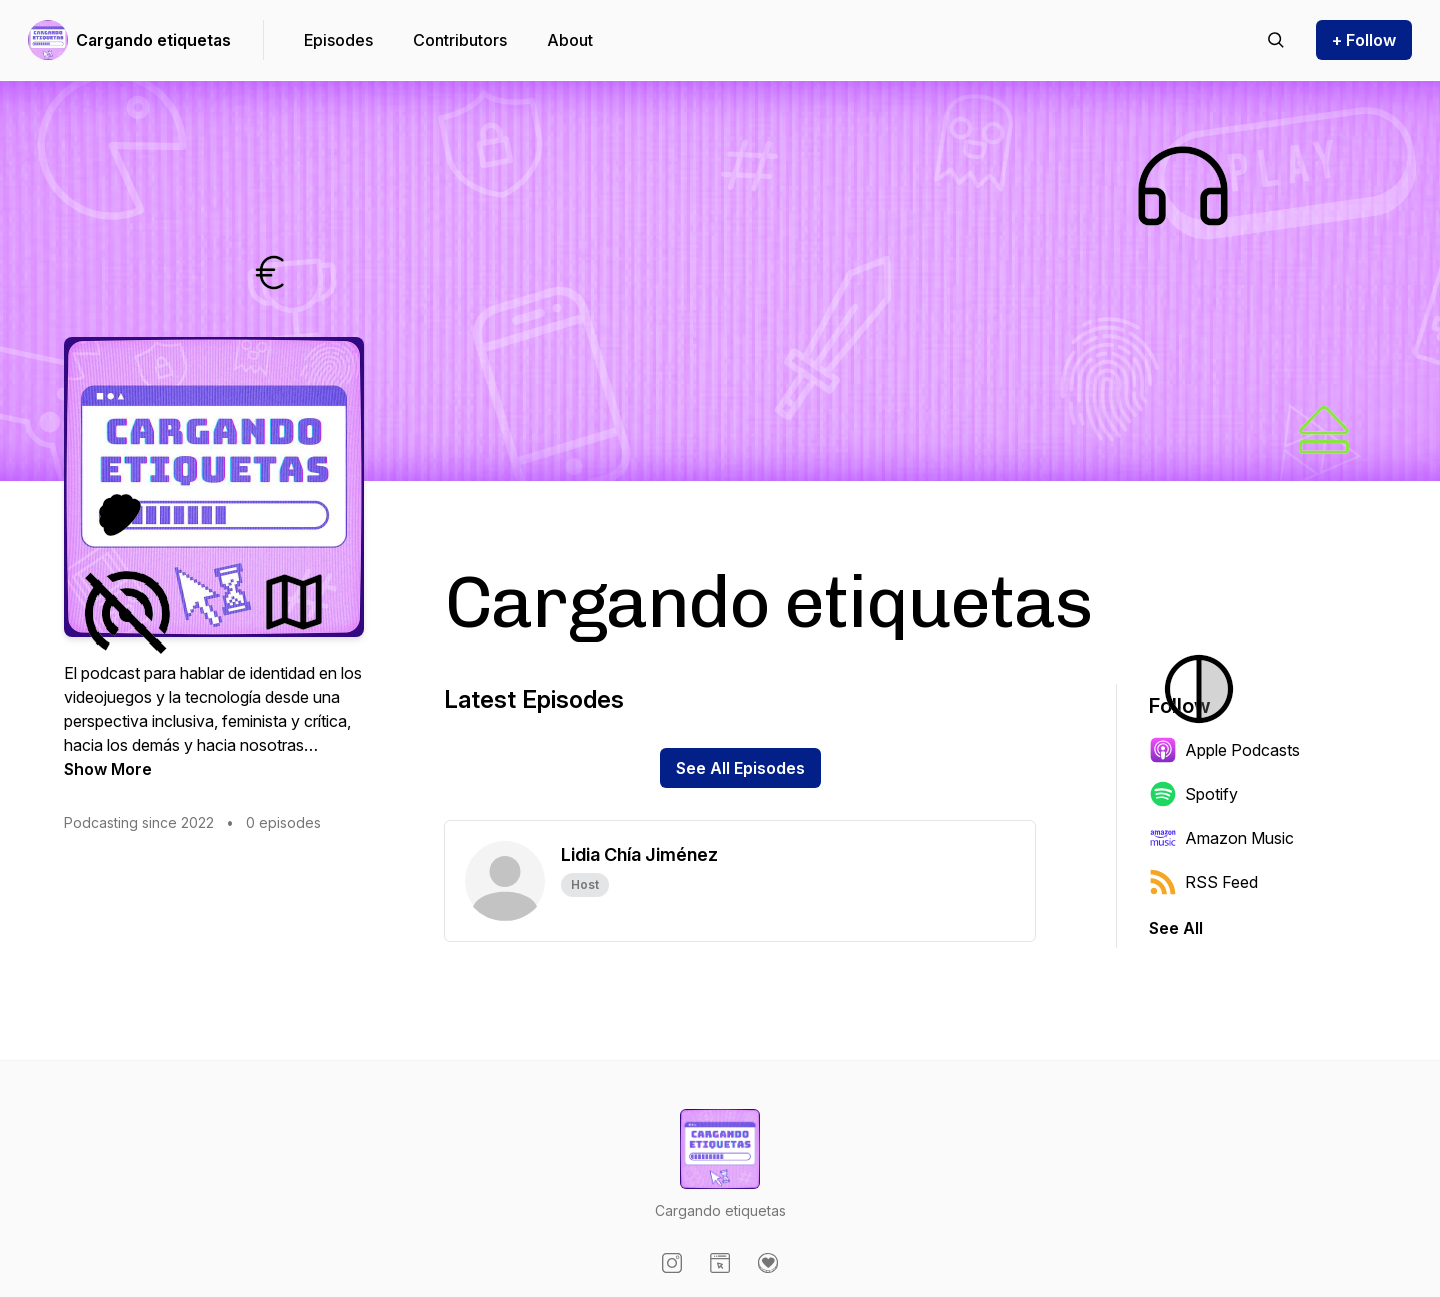  What do you see at coordinates (127, 613) in the screenshot?
I see `indicates mobile hotspot is disabled` at bounding box center [127, 613].